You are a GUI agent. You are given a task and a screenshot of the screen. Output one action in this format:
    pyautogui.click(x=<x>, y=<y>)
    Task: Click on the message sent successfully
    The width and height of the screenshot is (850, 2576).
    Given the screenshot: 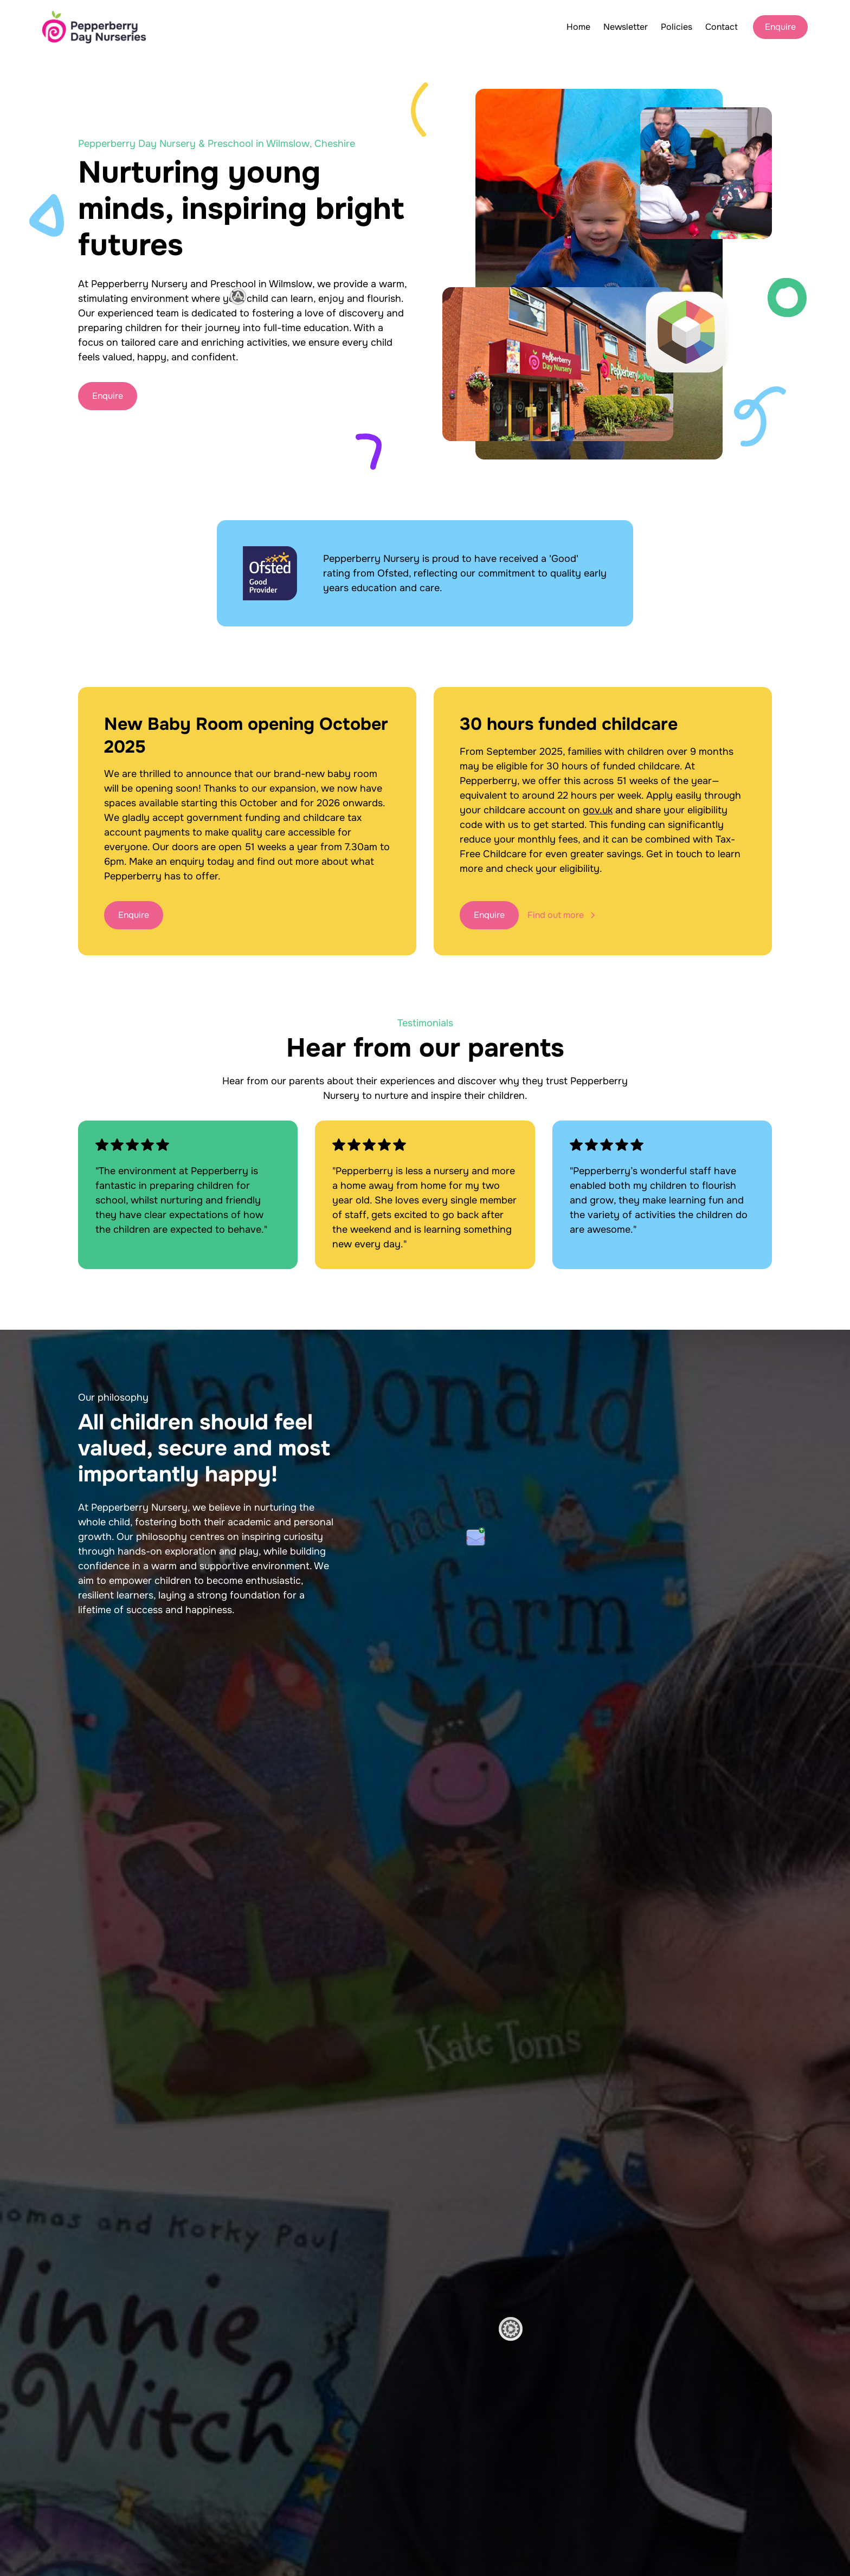 What is the action you would take?
    pyautogui.click(x=475, y=1537)
    